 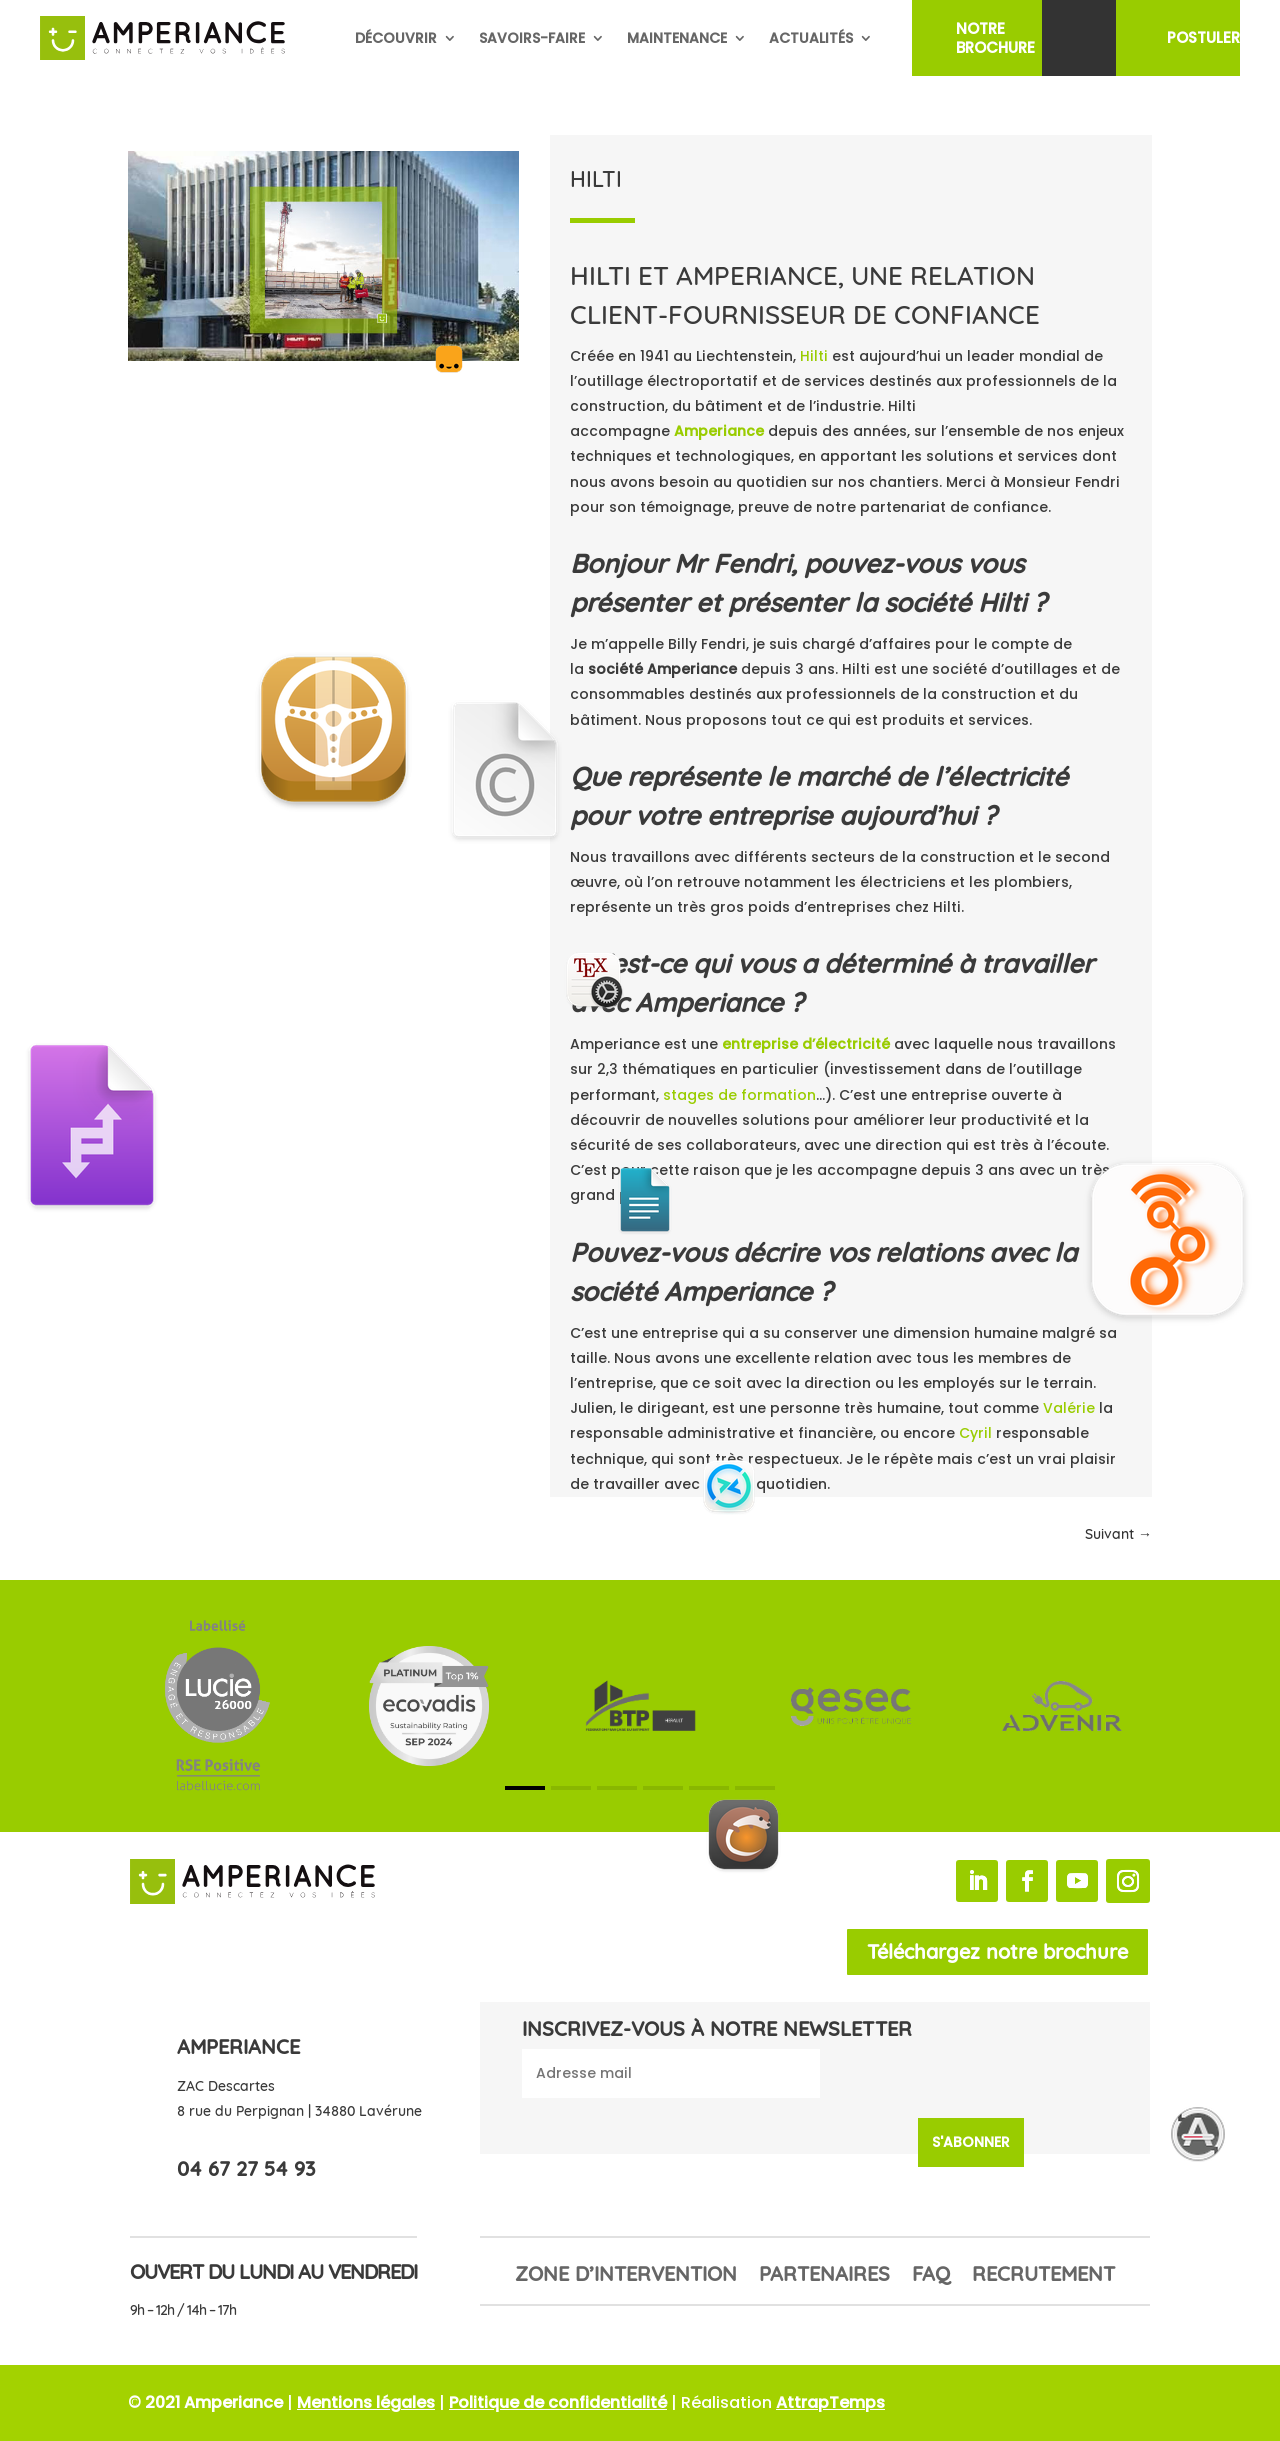 I want to click on indicates a file currently being copied, so click(x=505, y=772).